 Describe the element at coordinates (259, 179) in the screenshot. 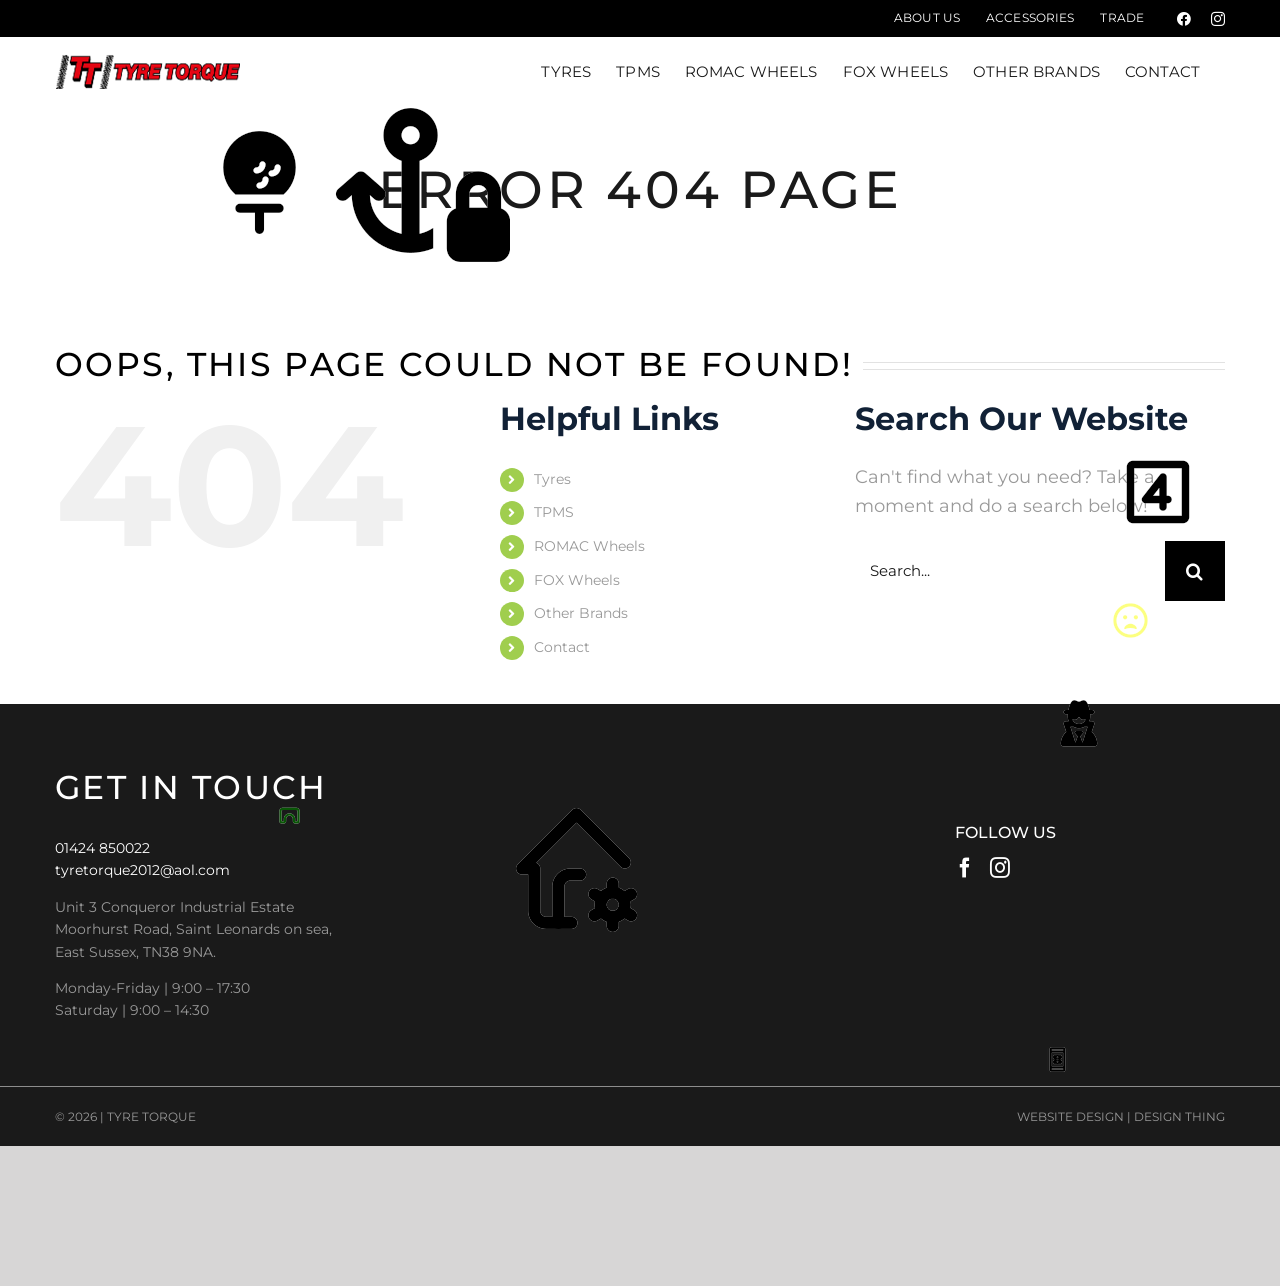

I see `access golf or sports-related features` at that location.